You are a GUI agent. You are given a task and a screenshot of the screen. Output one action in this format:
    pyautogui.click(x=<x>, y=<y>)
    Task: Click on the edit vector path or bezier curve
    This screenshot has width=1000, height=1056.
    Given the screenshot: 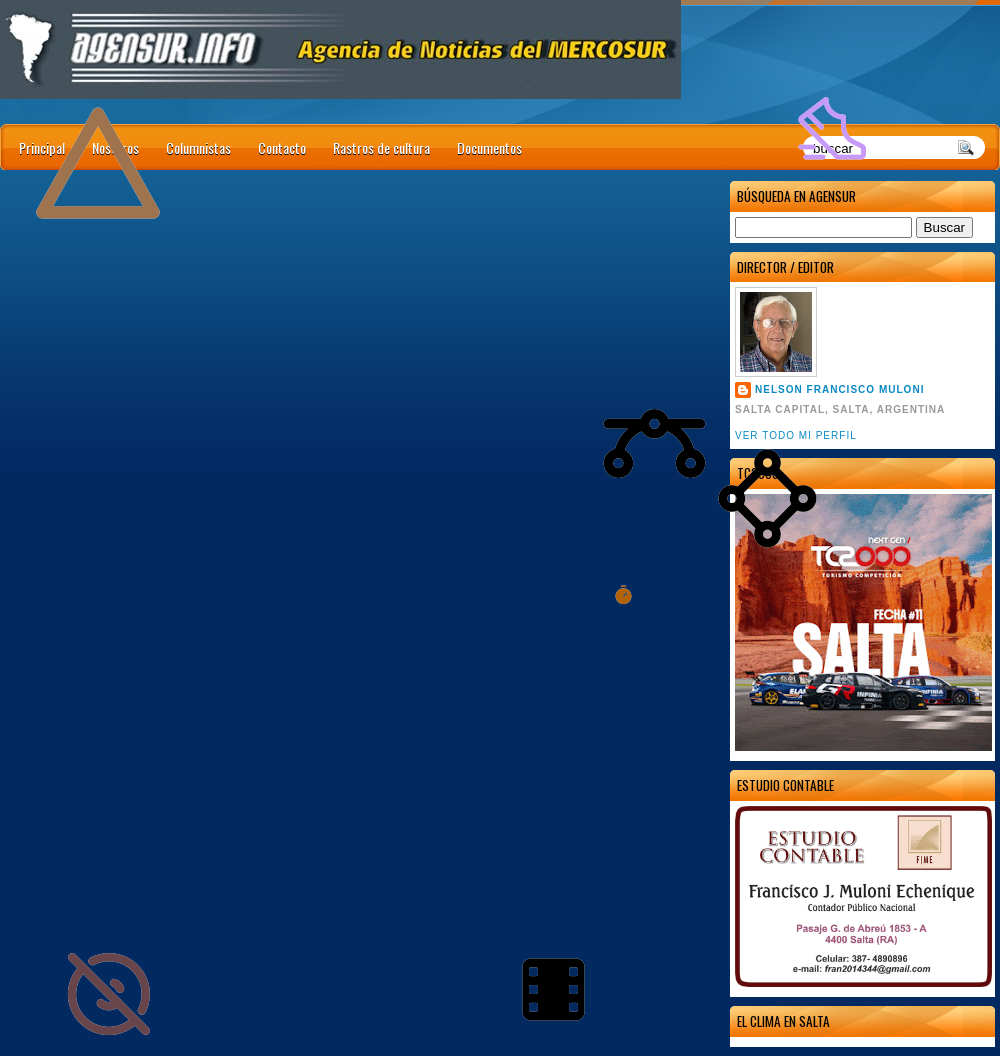 What is the action you would take?
    pyautogui.click(x=654, y=443)
    